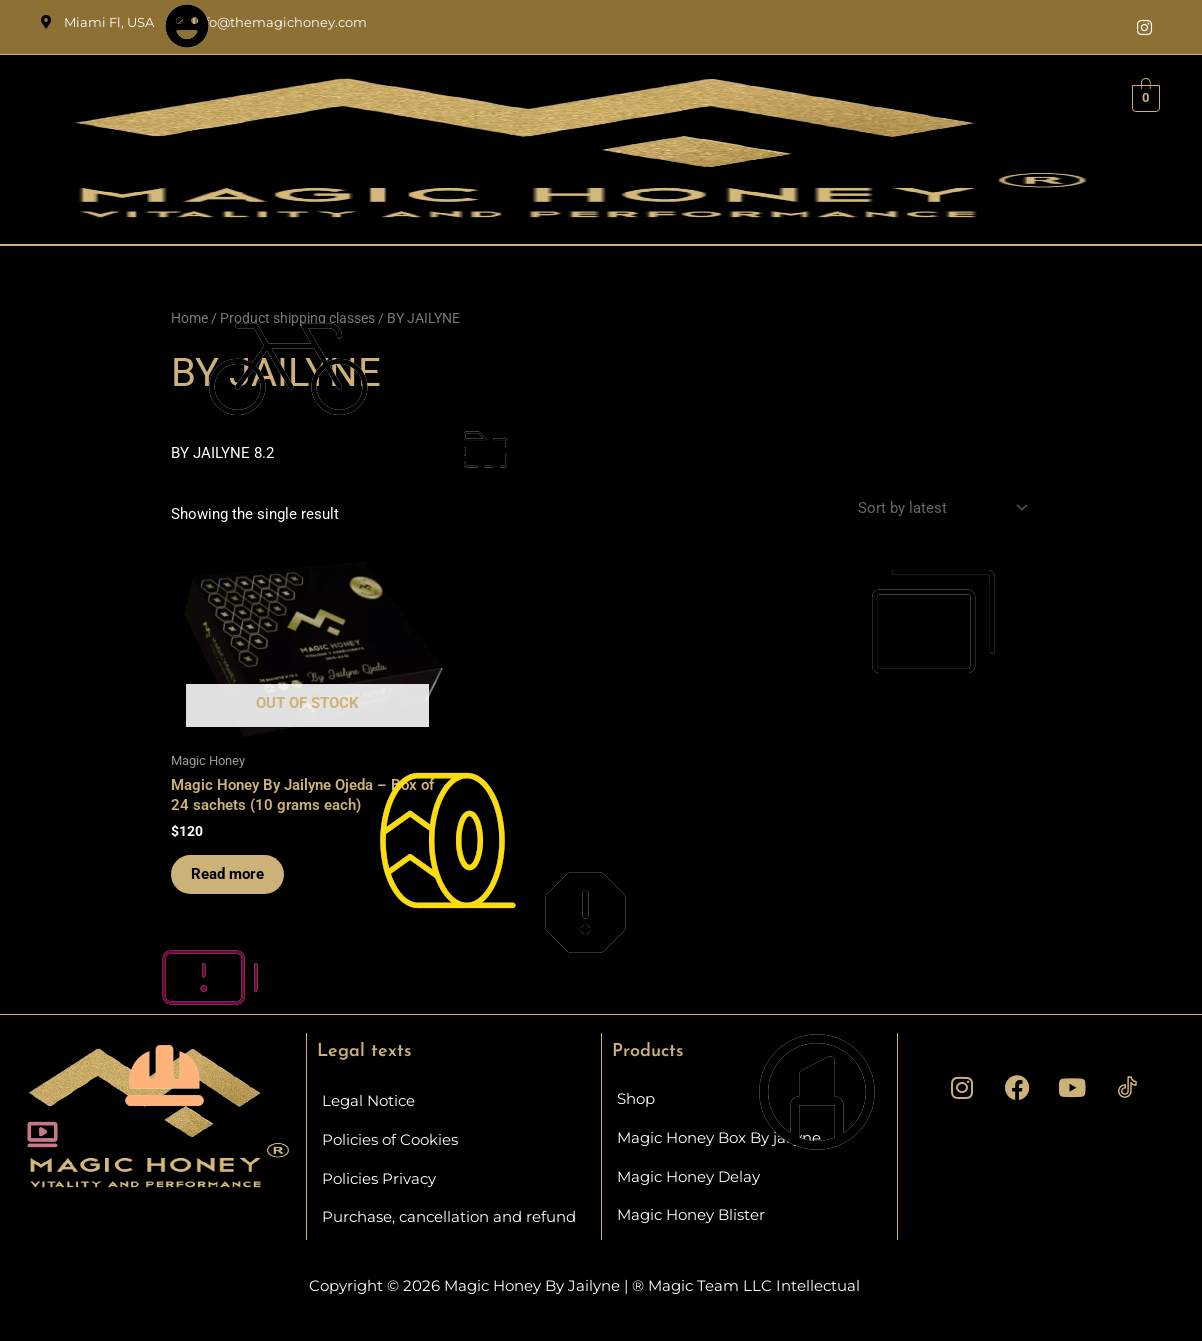  Describe the element at coordinates (933, 621) in the screenshot. I see `view stacked cards or layers` at that location.